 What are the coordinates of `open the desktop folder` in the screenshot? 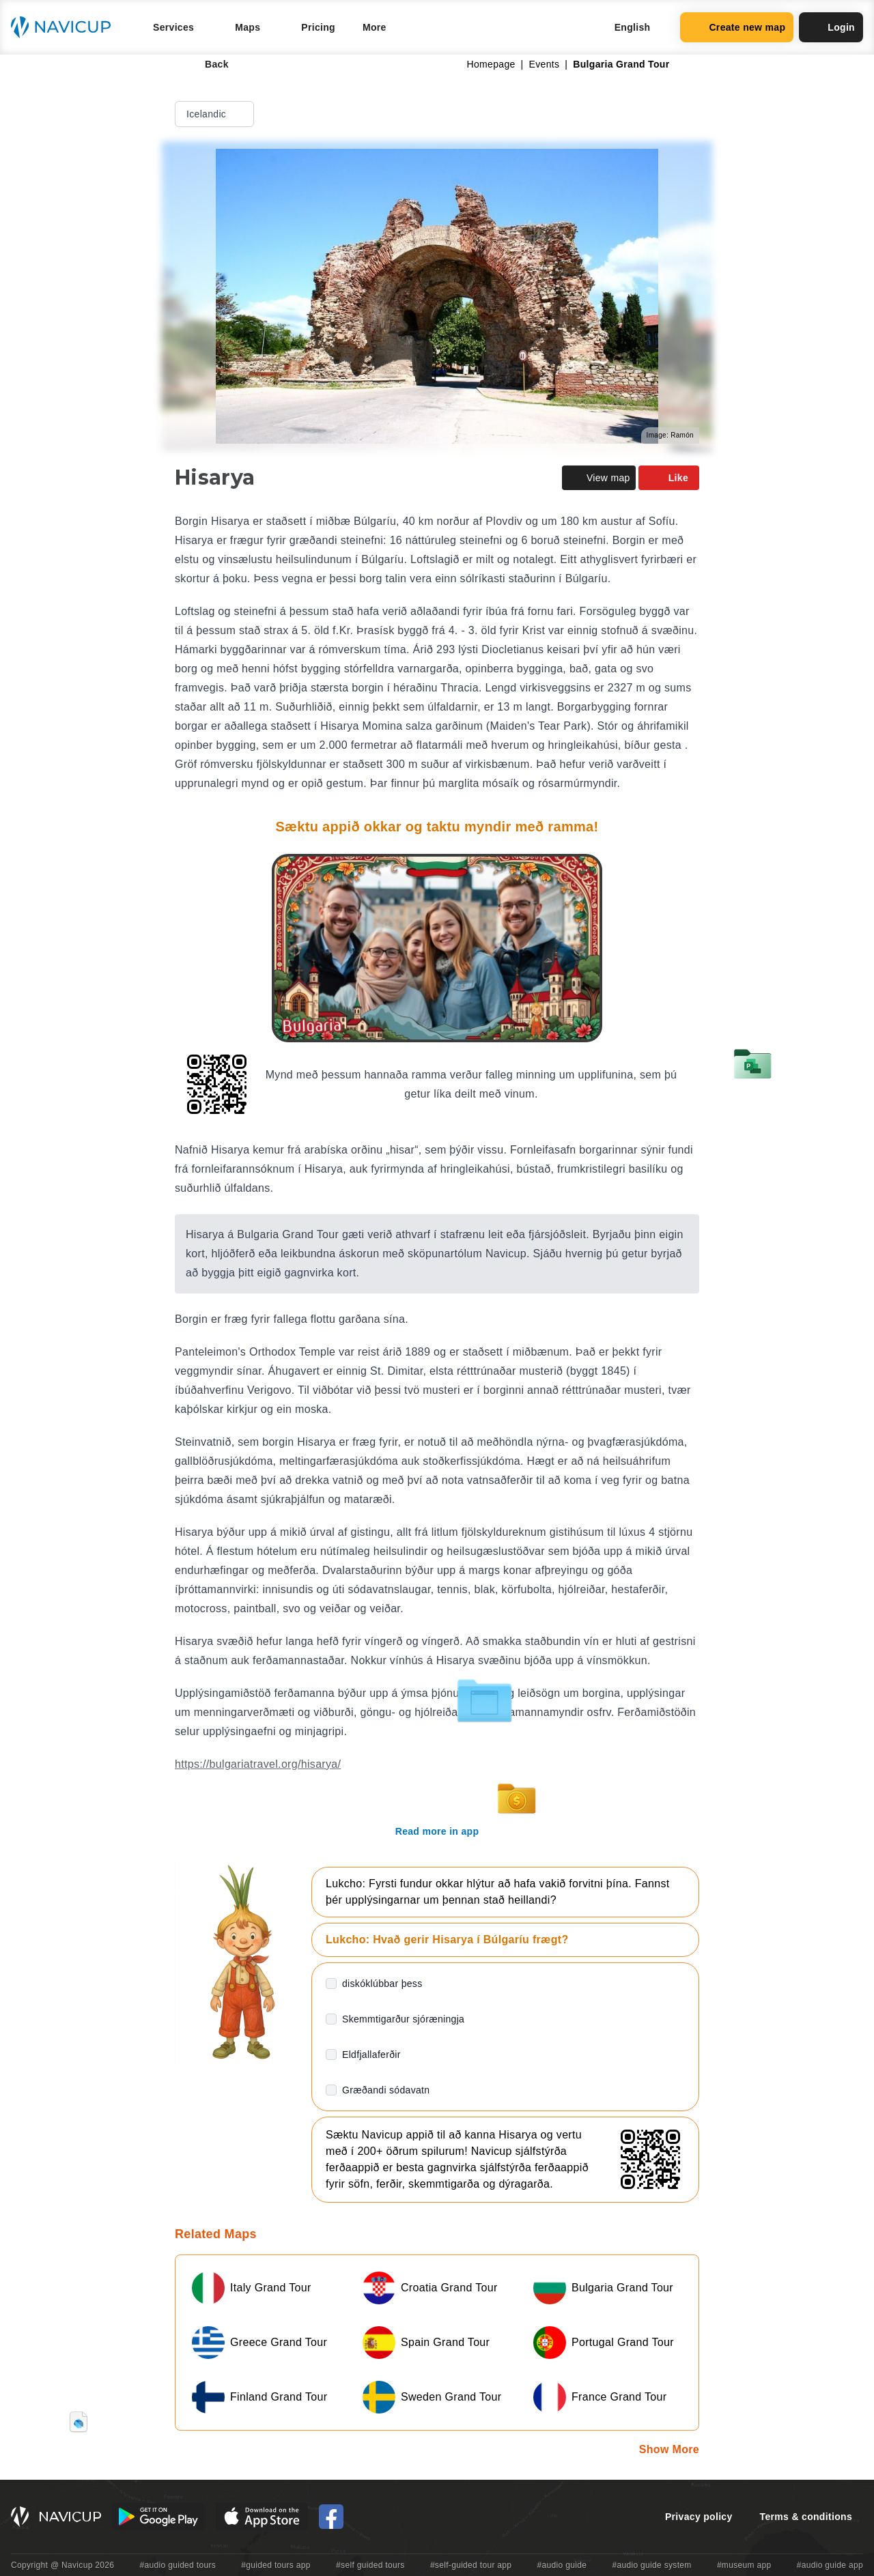 It's located at (484, 1700).